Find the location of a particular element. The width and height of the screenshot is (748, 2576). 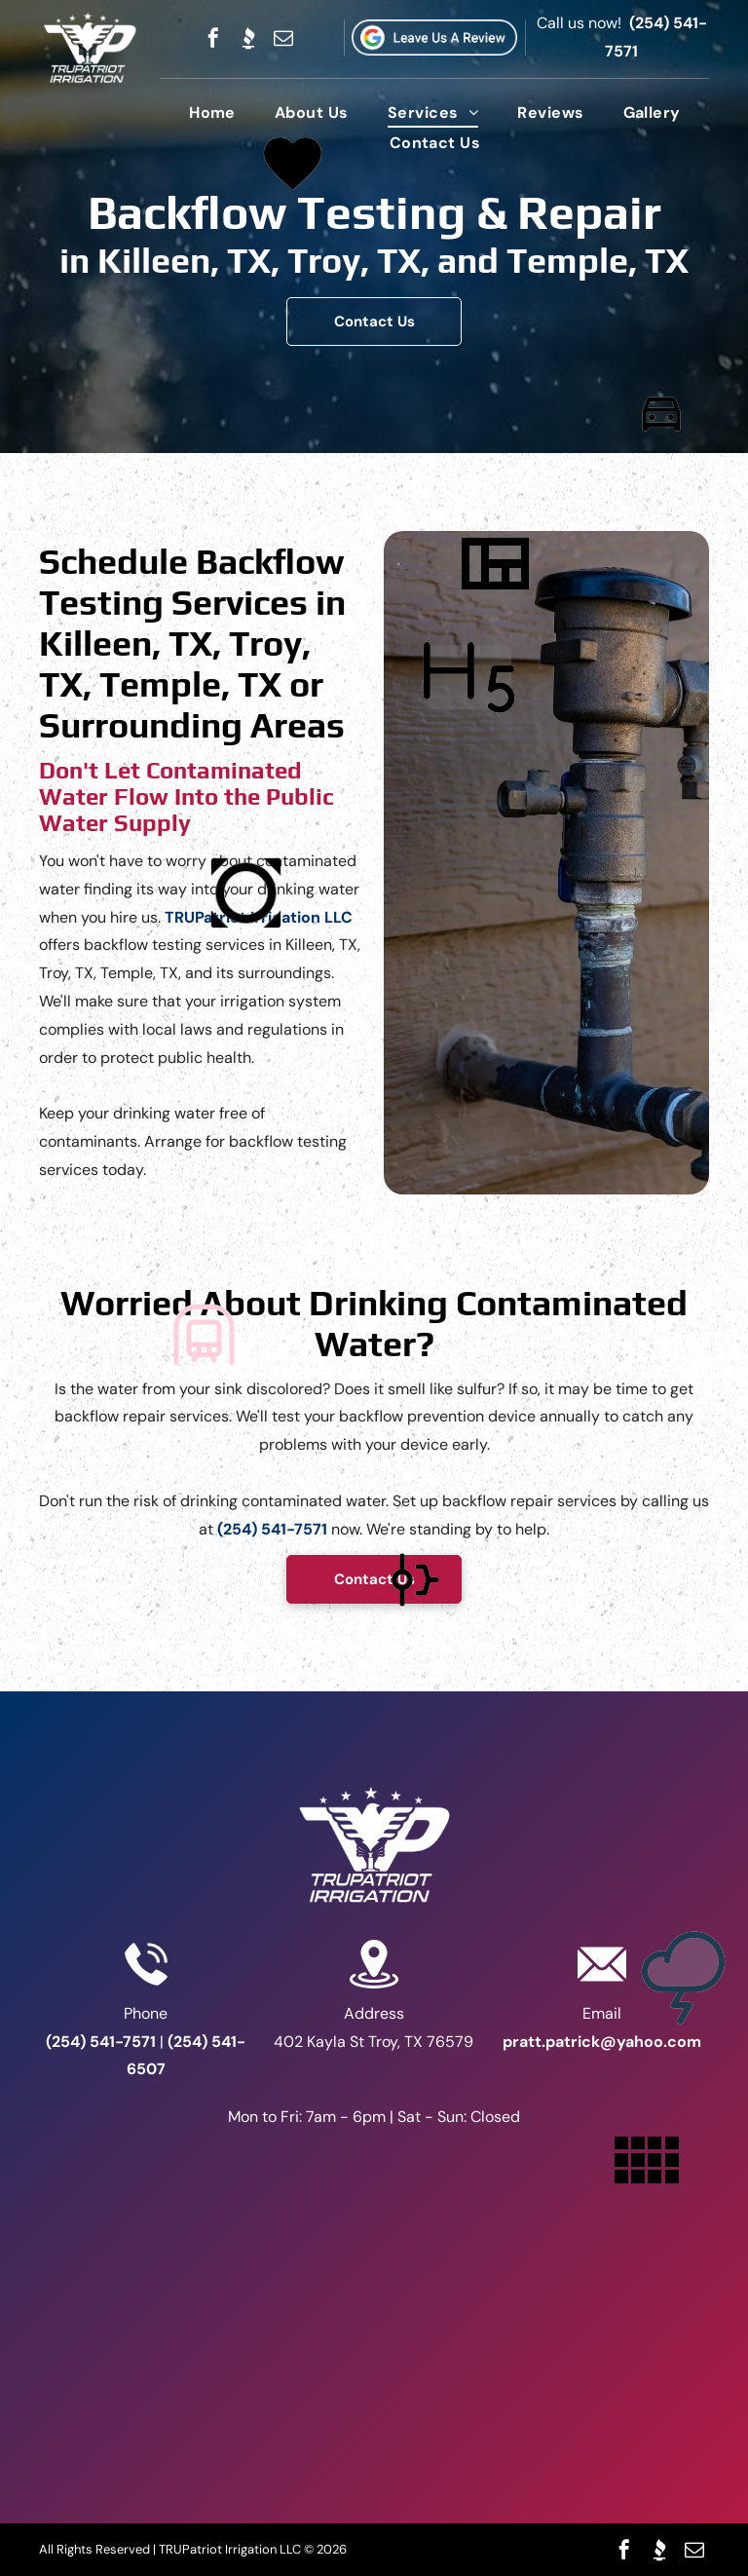

switch to quilt or mosaic view layout is located at coordinates (493, 565).